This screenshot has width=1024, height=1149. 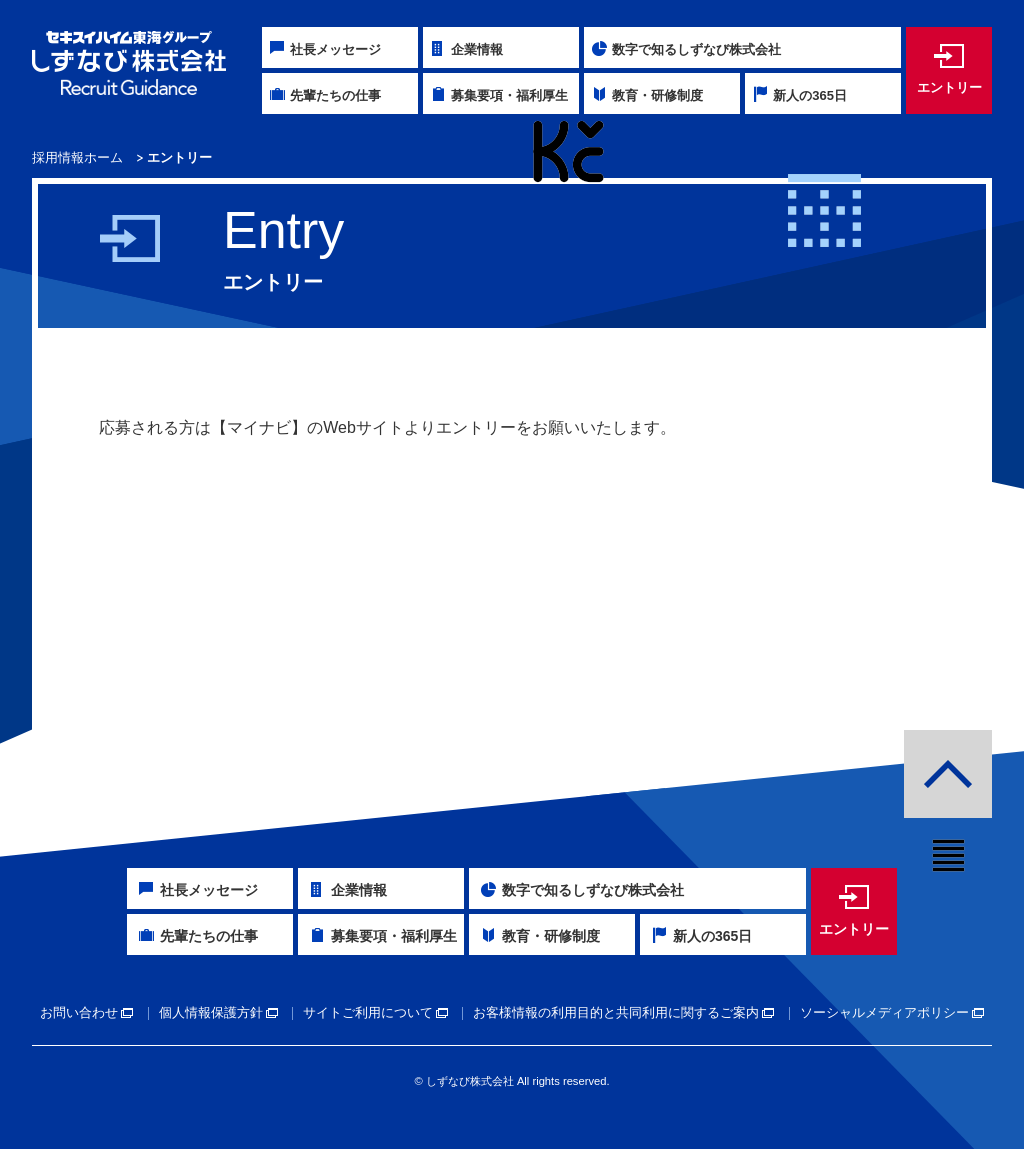 I want to click on select czech koruna as currency, so click(x=568, y=151).